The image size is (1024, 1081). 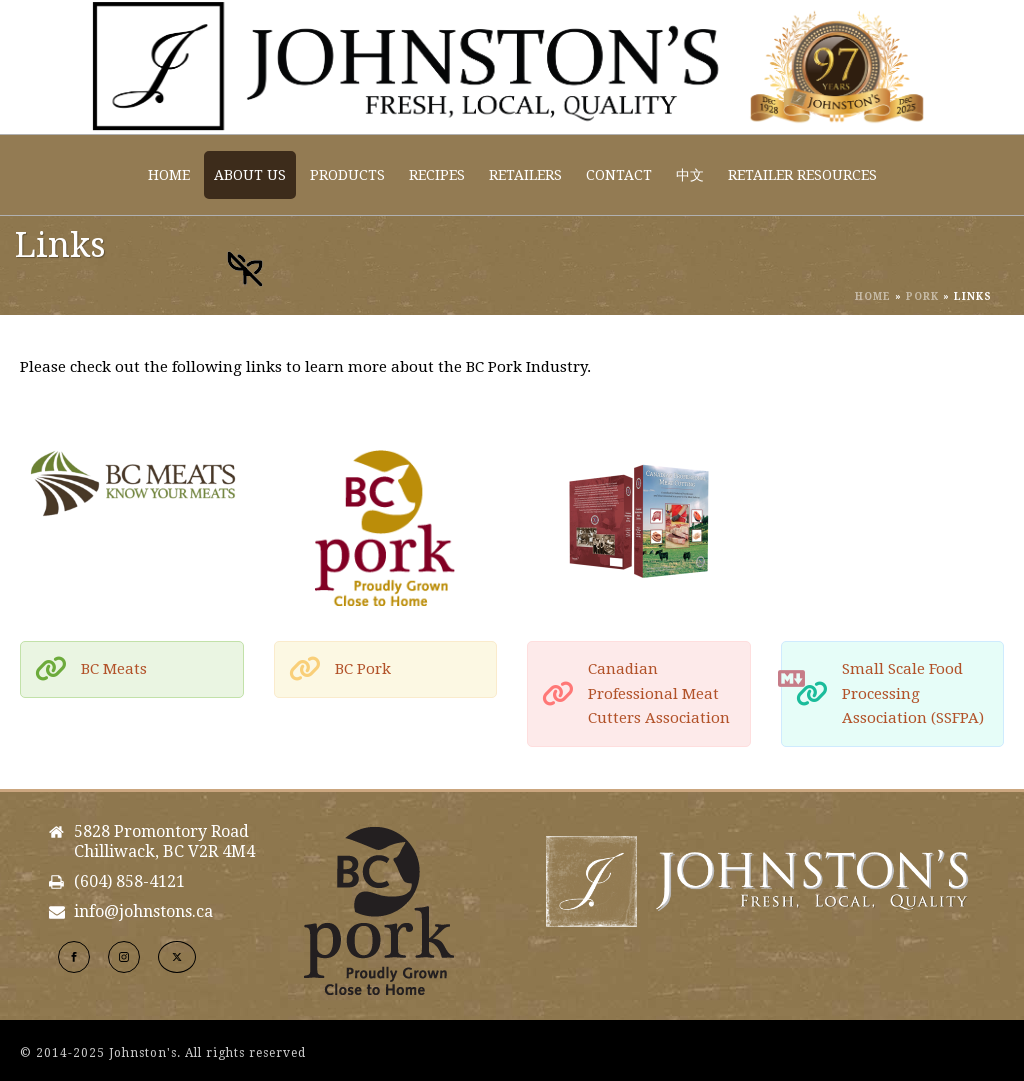 I want to click on format text using markdown, so click(x=791, y=678).